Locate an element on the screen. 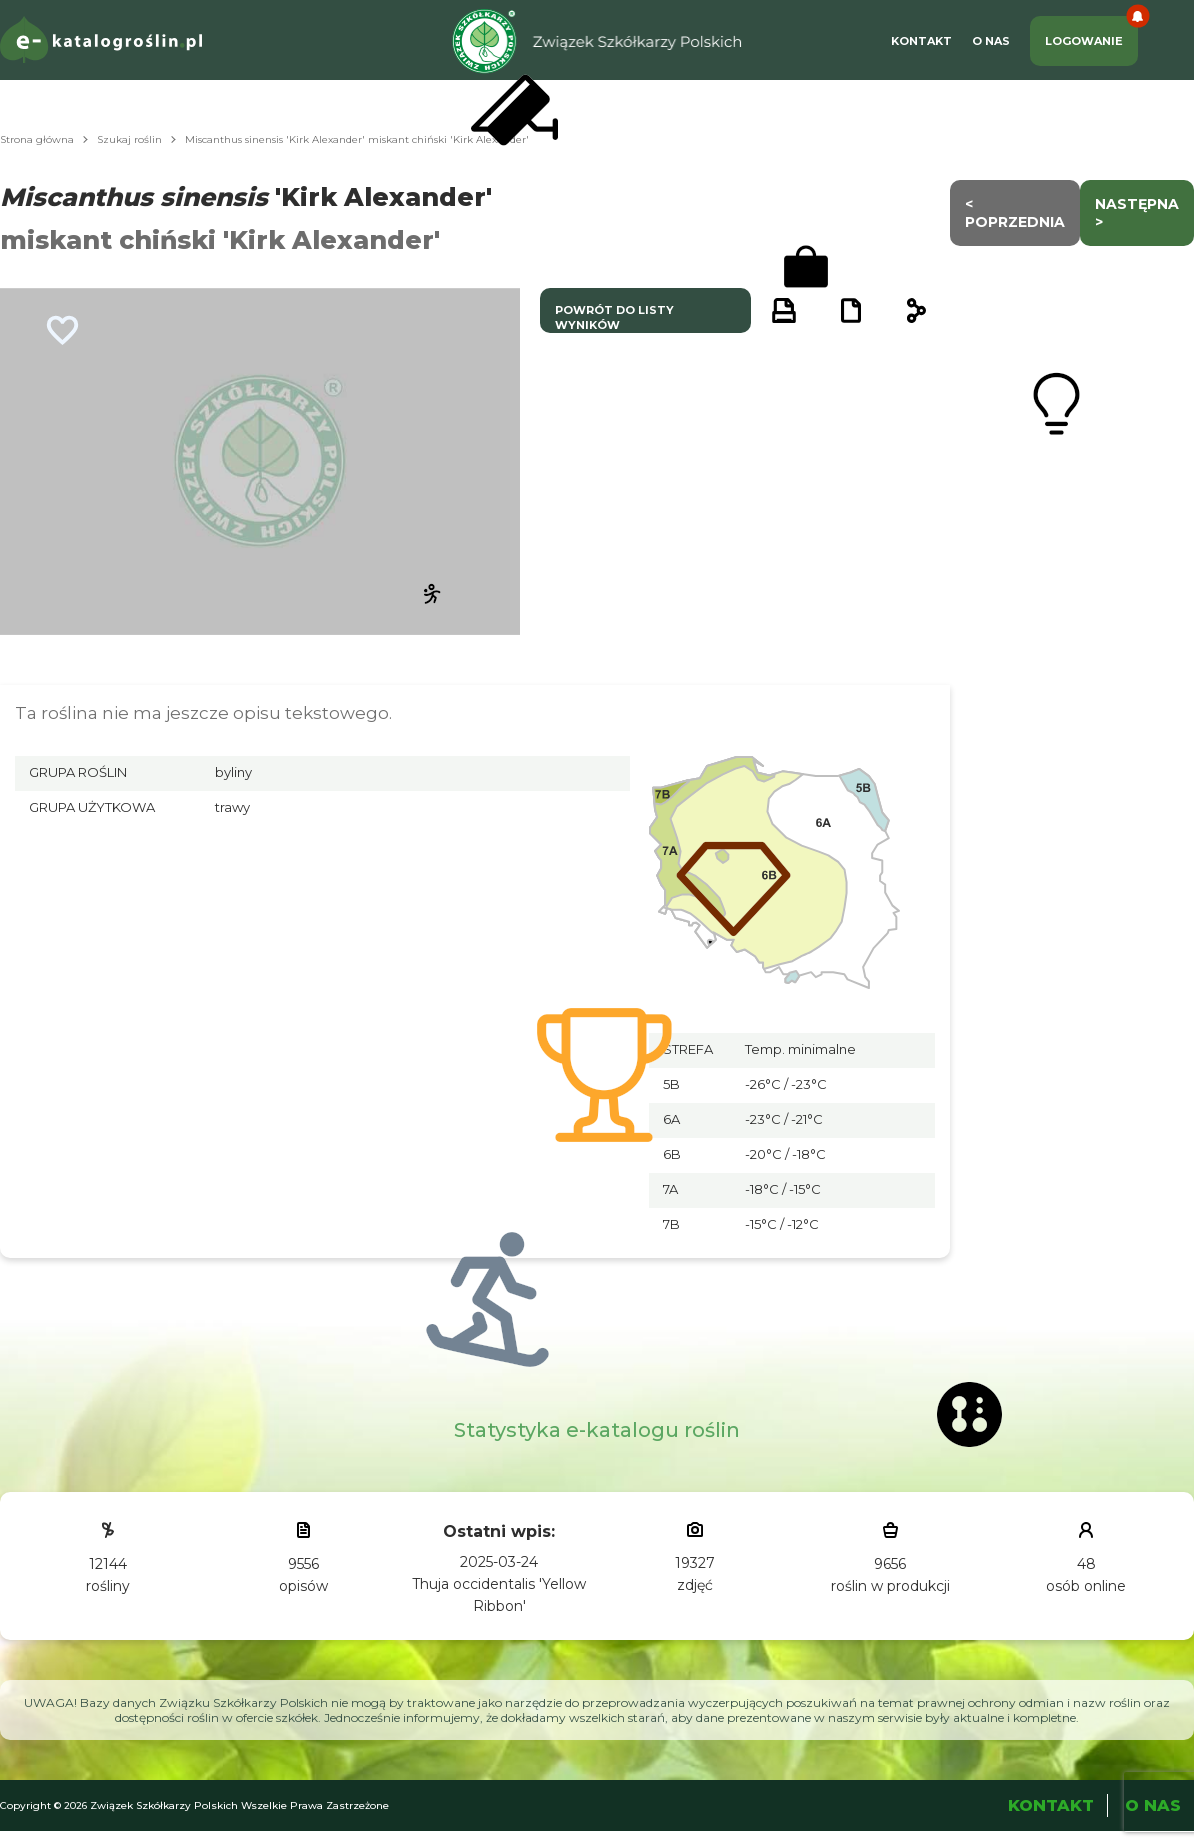  indicates ruby programming language is located at coordinates (733, 886).